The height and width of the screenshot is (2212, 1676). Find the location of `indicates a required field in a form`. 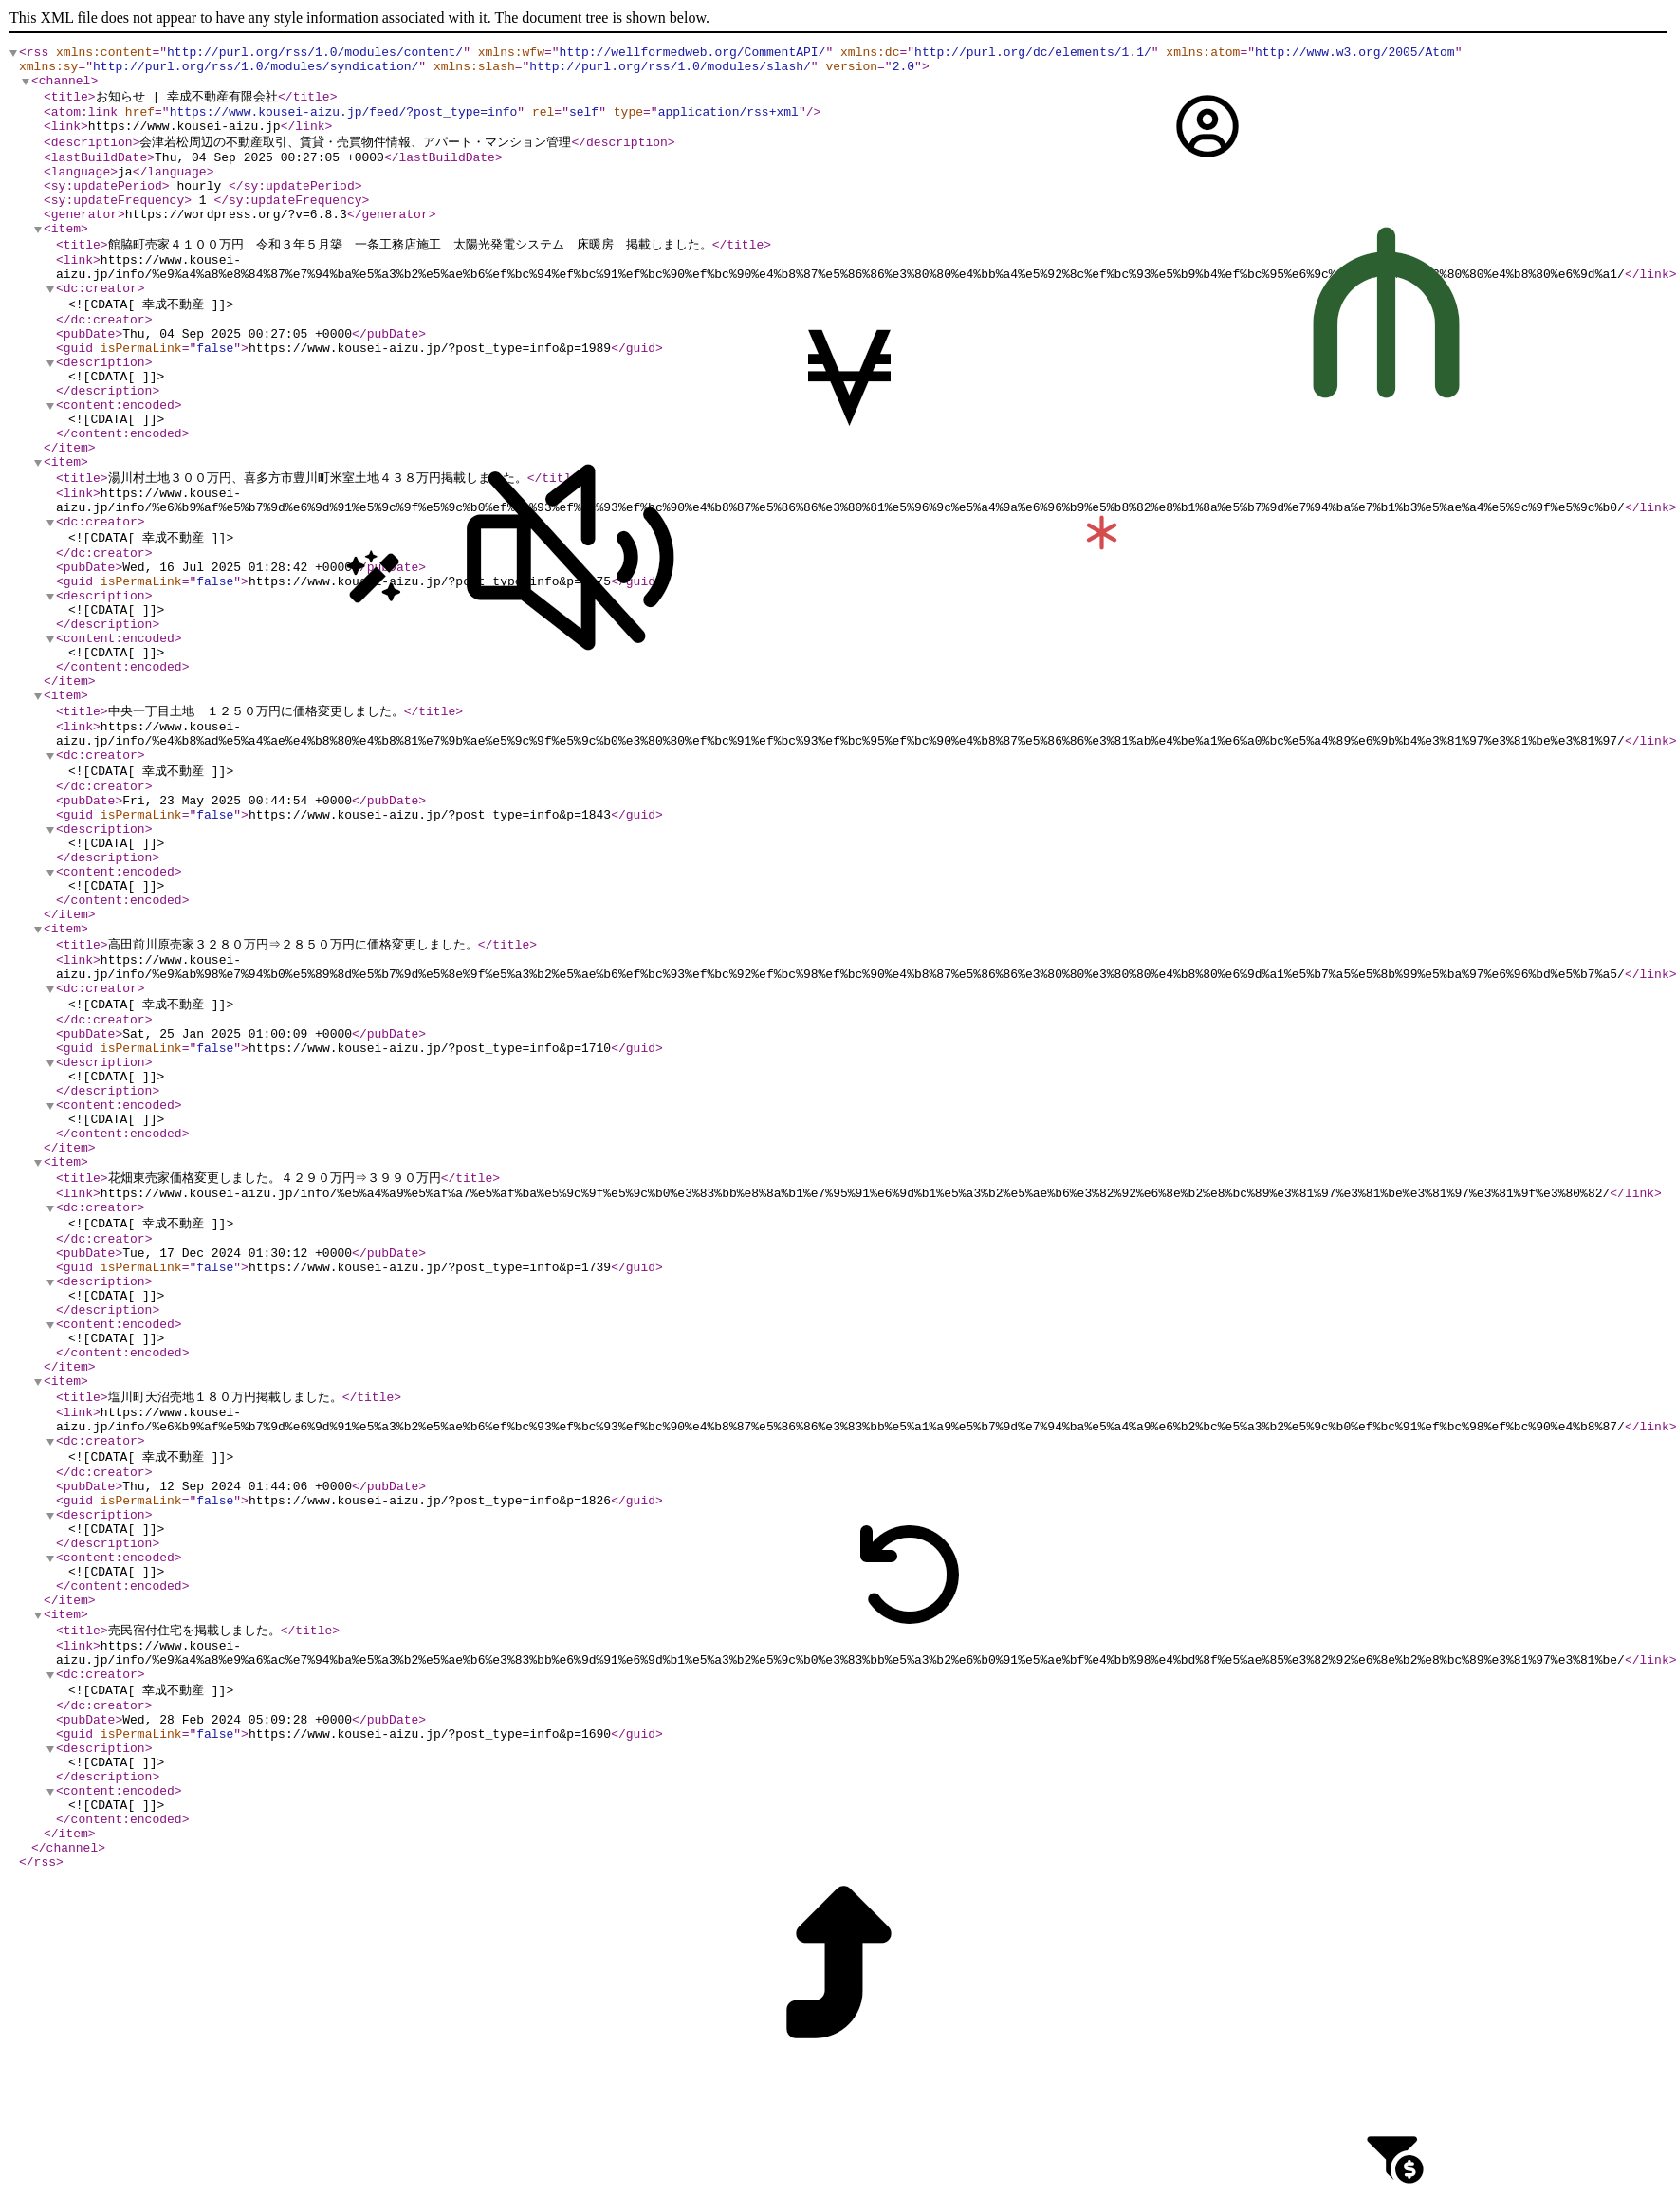

indicates a required field in a form is located at coordinates (1101, 532).